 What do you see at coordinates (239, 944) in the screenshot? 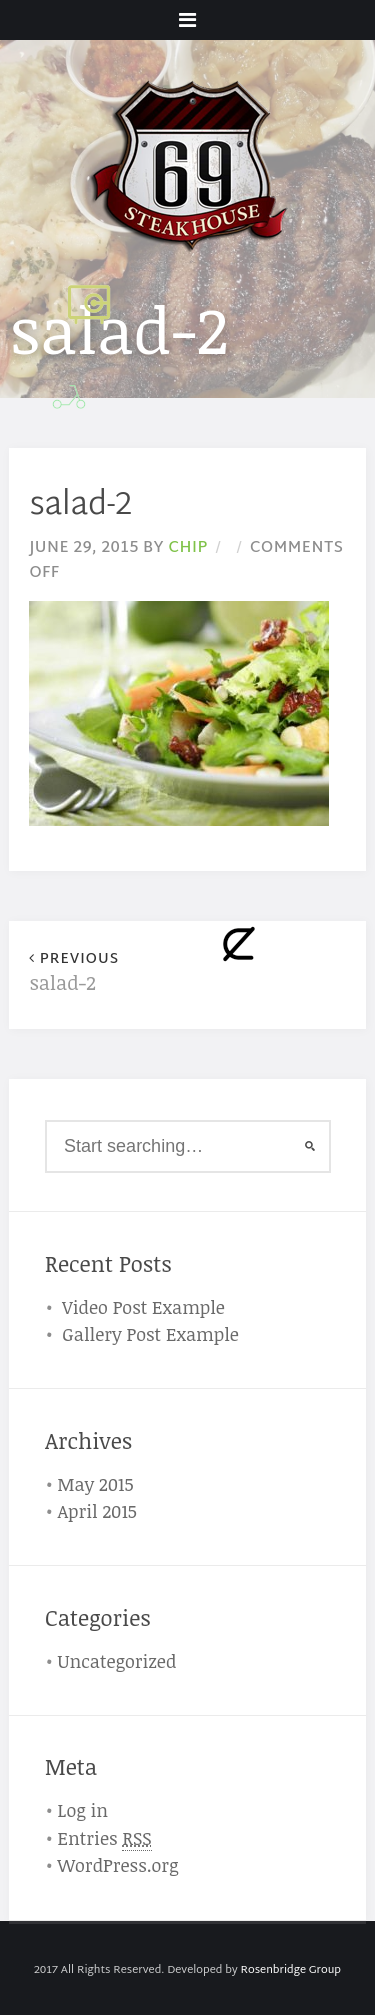
I see `indicates a set is not a subset of another in mathematical notation` at bounding box center [239, 944].